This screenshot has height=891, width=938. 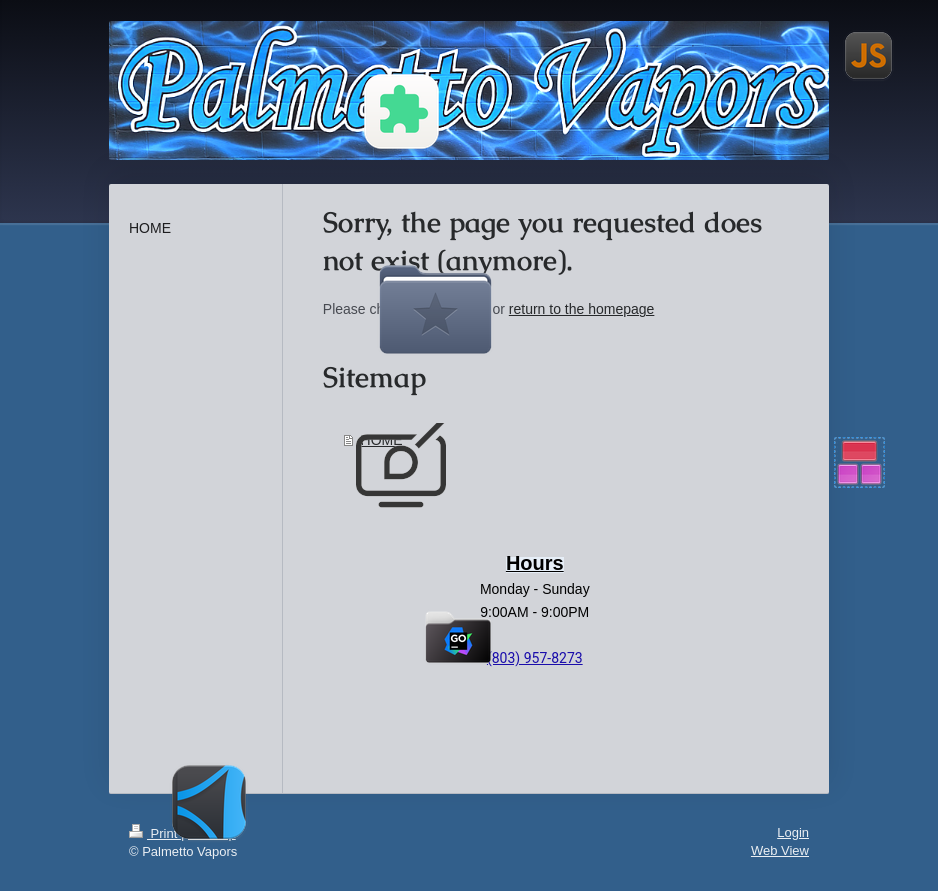 I want to click on select all items in the current view, so click(x=859, y=462).